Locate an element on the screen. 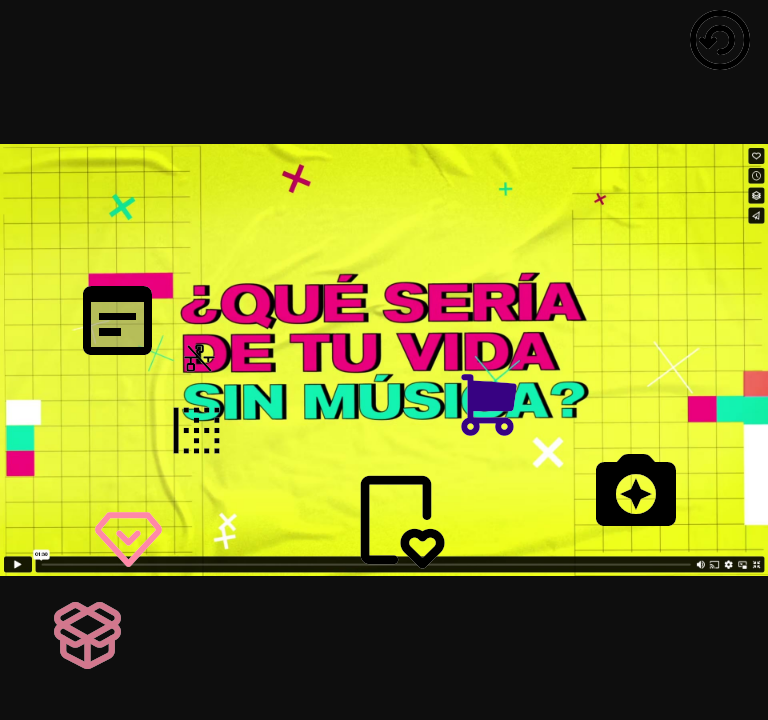 Image resolution: width=768 pixels, height=720 pixels. open my oppo account or services is located at coordinates (128, 536).